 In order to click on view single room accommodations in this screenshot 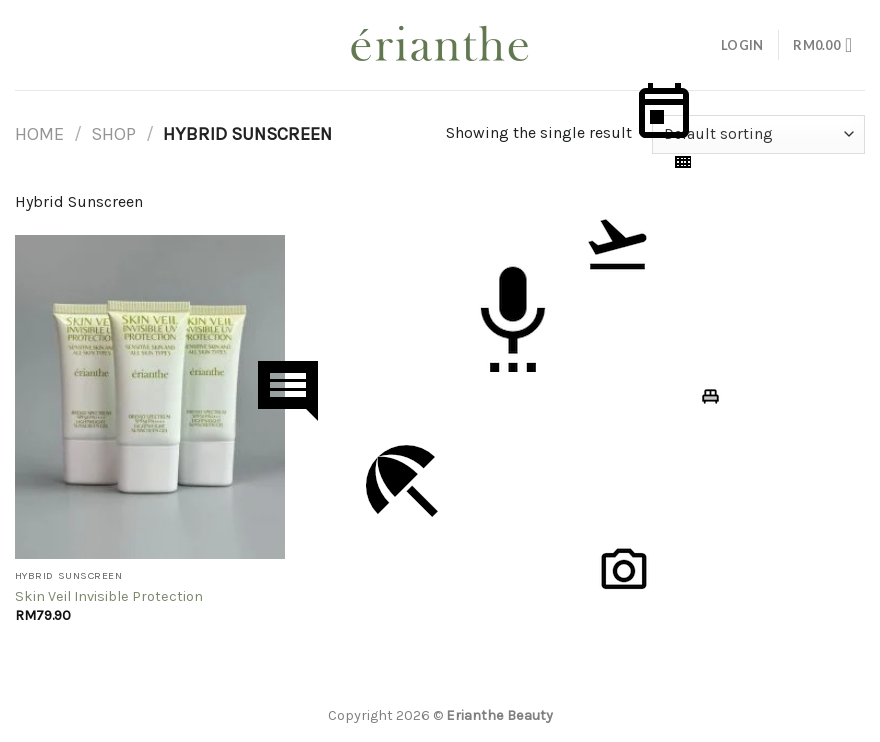, I will do `click(710, 396)`.